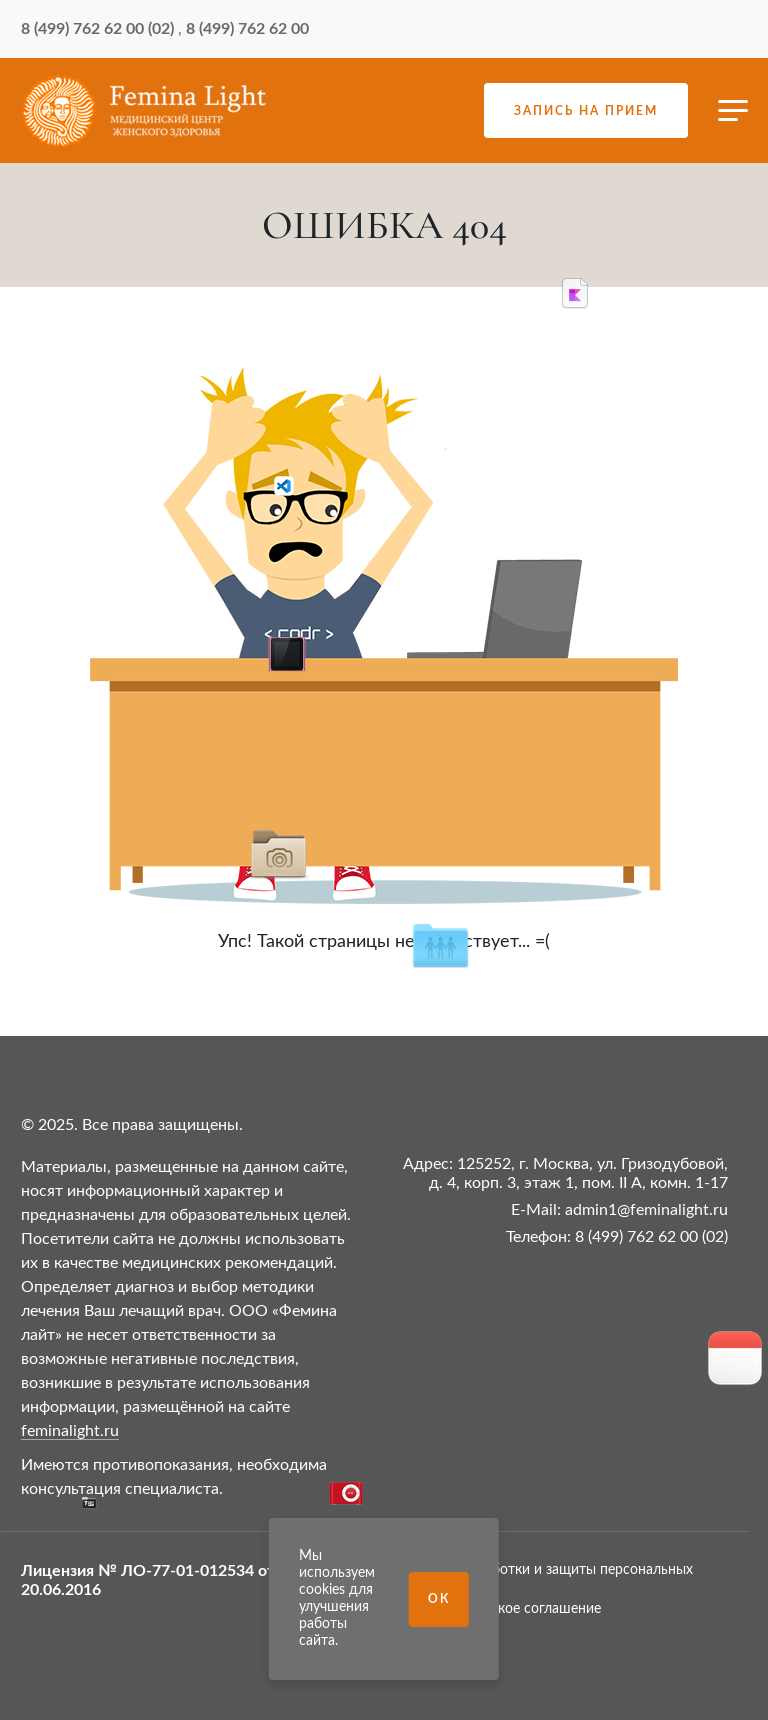 Image resolution: width=768 pixels, height=1720 pixels. Describe the element at coordinates (575, 293) in the screenshot. I see `a kotlin source code file` at that location.